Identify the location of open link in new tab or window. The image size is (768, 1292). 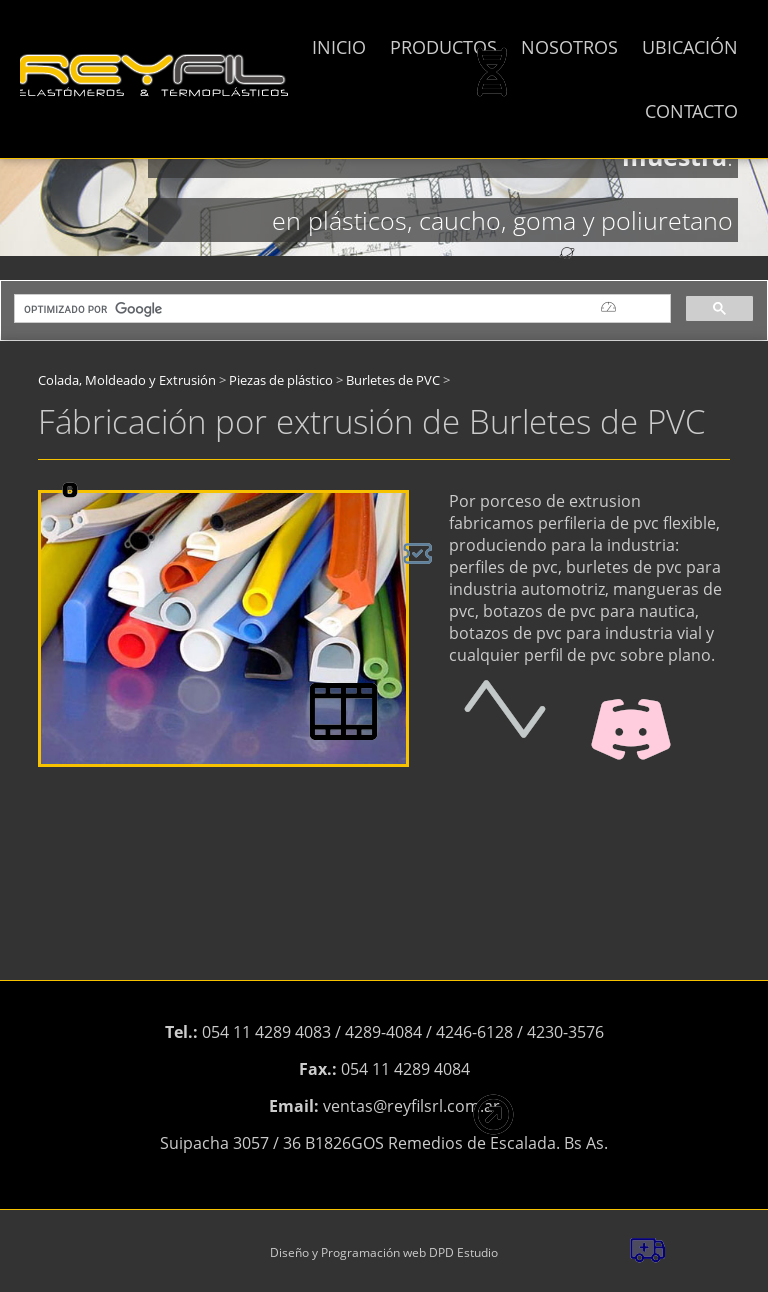
(493, 1114).